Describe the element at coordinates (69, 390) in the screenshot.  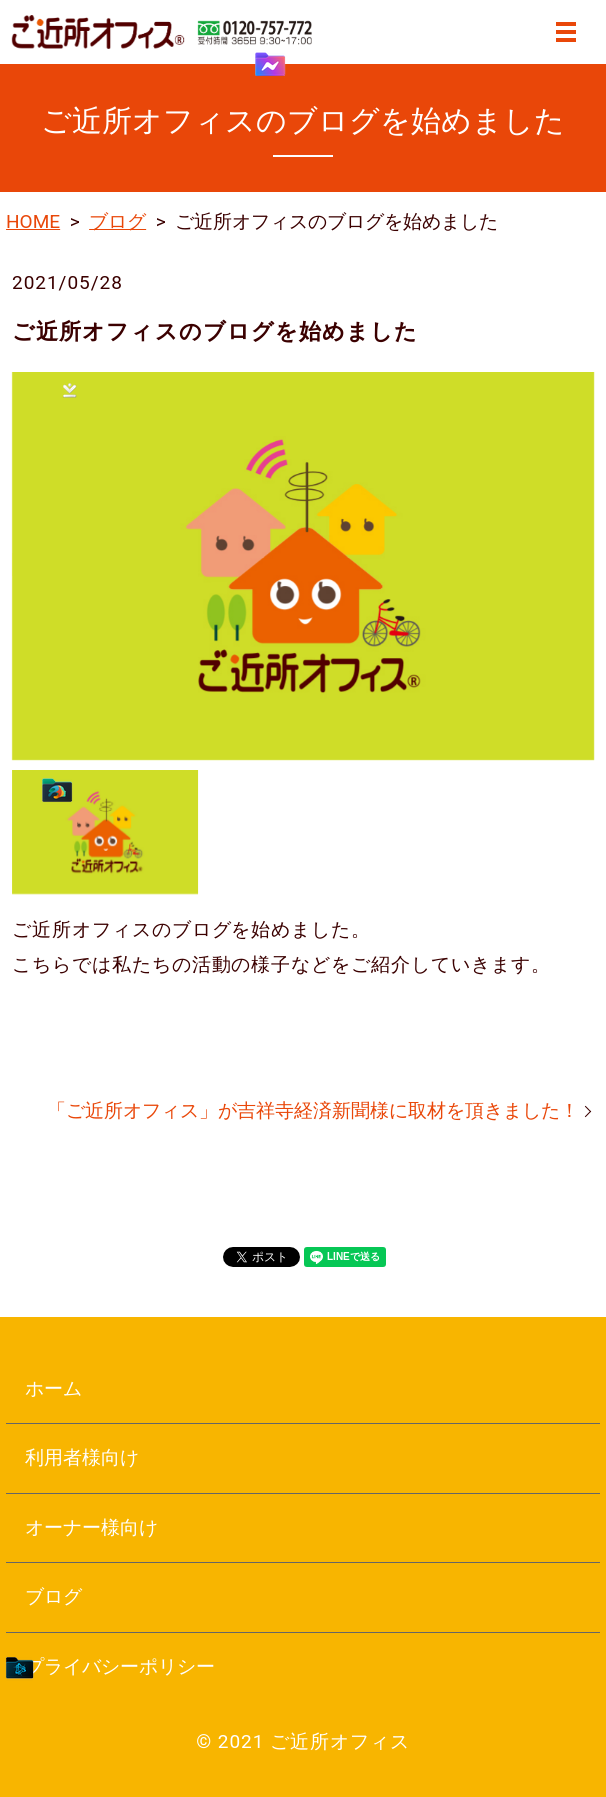
I see `scroll to bottom of page or list` at that location.